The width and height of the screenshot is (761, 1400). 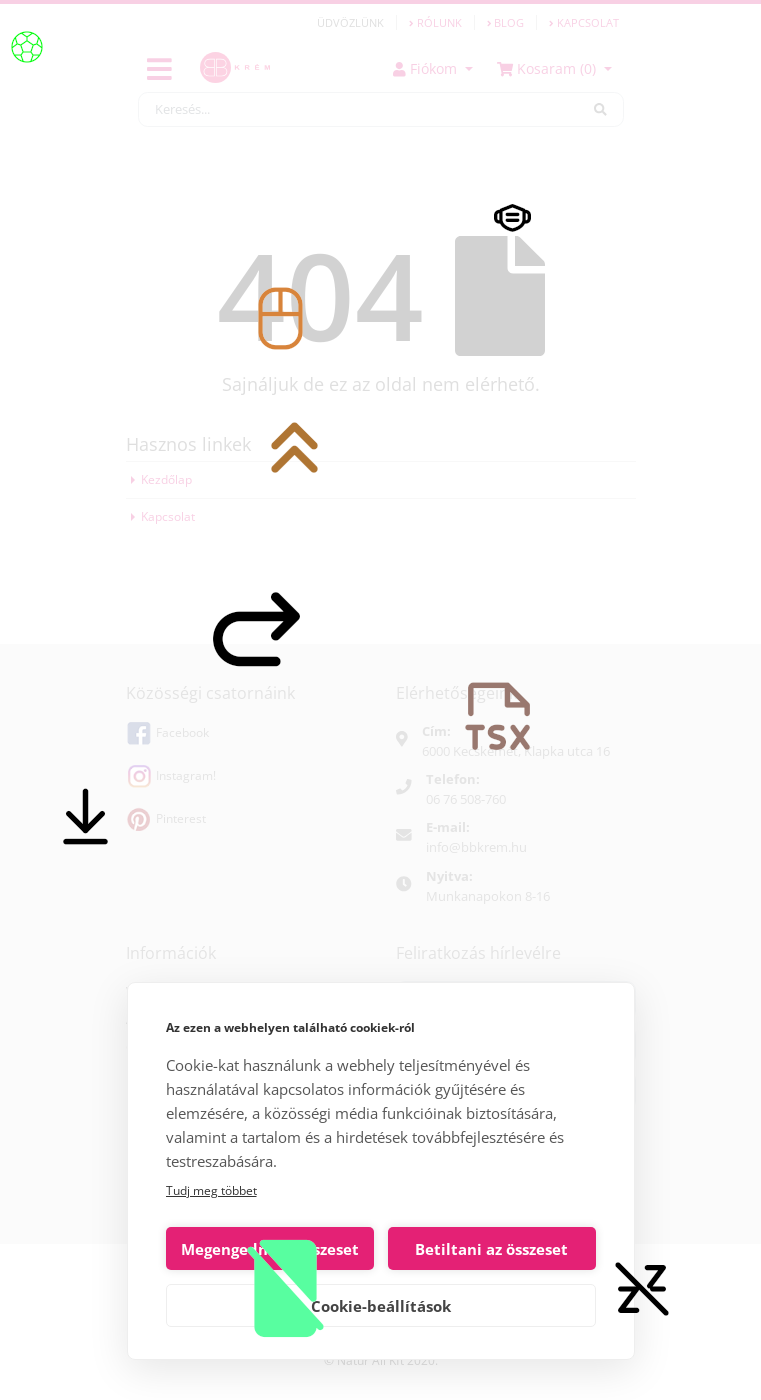 I want to click on open a TypeScript JSX file, so click(x=499, y=719).